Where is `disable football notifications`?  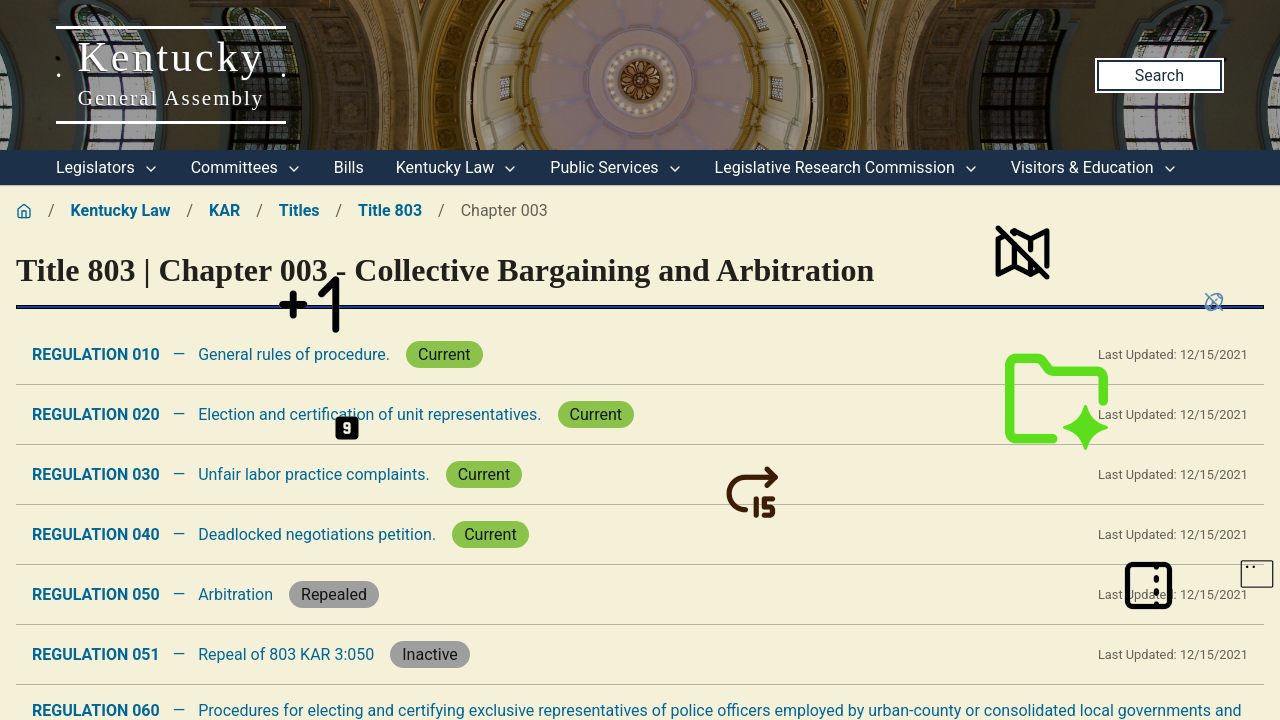 disable football notifications is located at coordinates (1214, 302).